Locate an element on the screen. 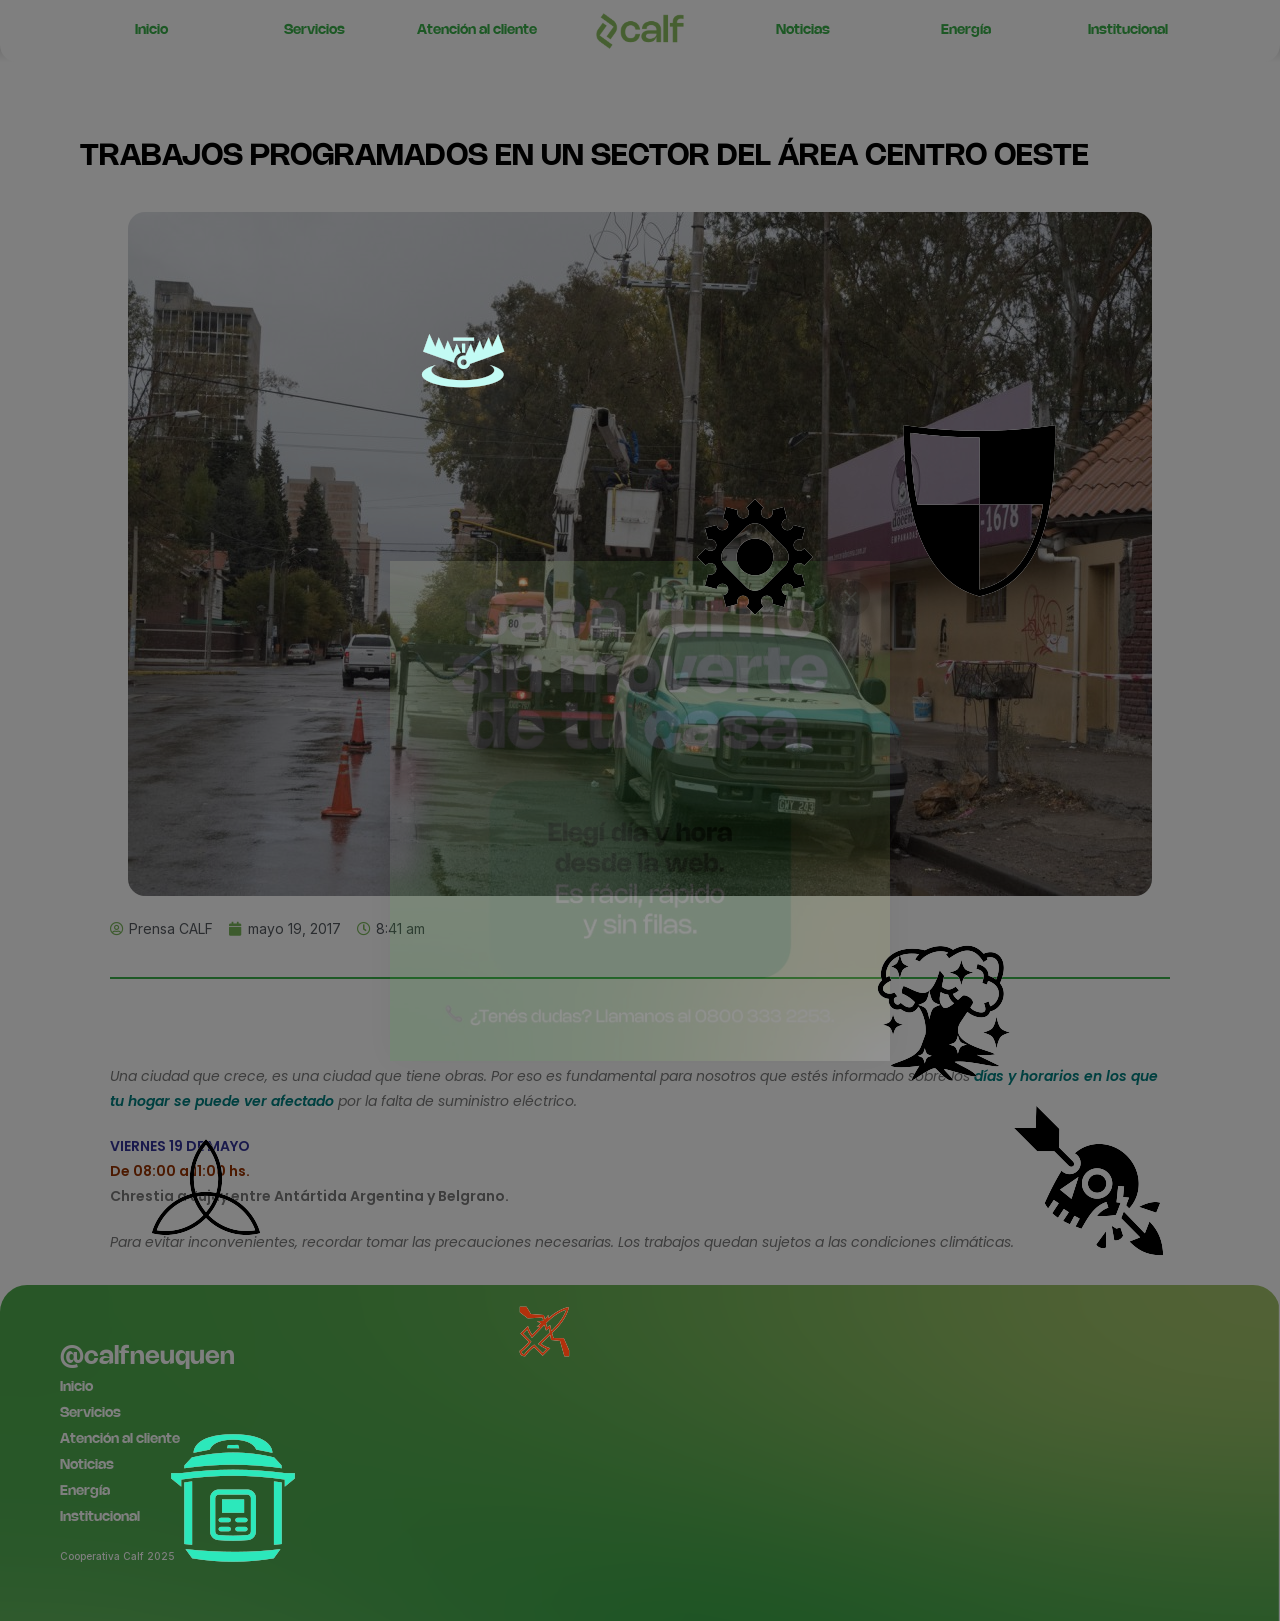 The width and height of the screenshot is (1280, 1621). access game settings or configuration options is located at coordinates (755, 557).